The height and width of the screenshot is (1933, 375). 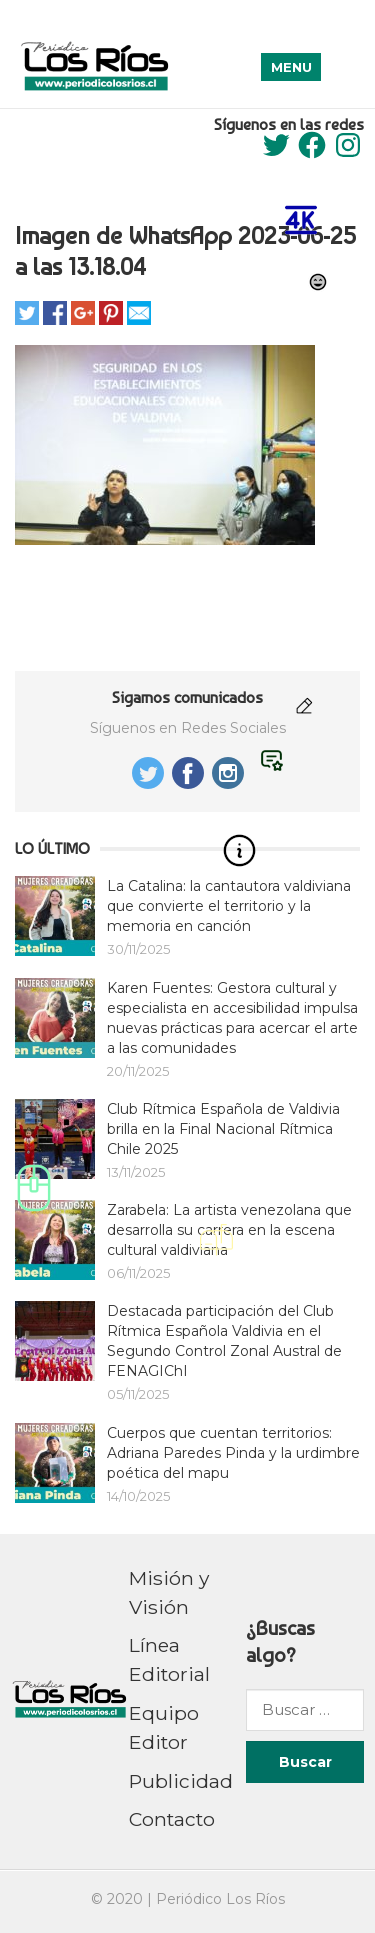 I want to click on view more information or details, so click(x=239, y=850).